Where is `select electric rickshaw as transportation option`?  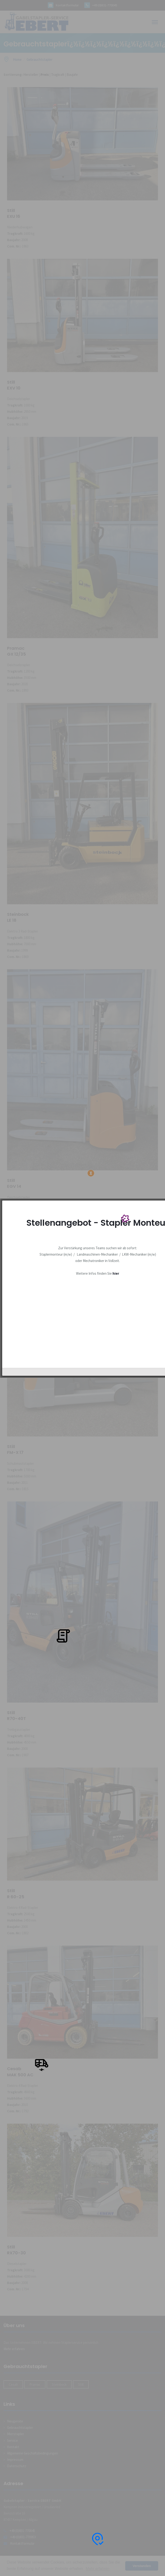
select electric rickshaw as transportation option is located at coordinates (42, 2065).